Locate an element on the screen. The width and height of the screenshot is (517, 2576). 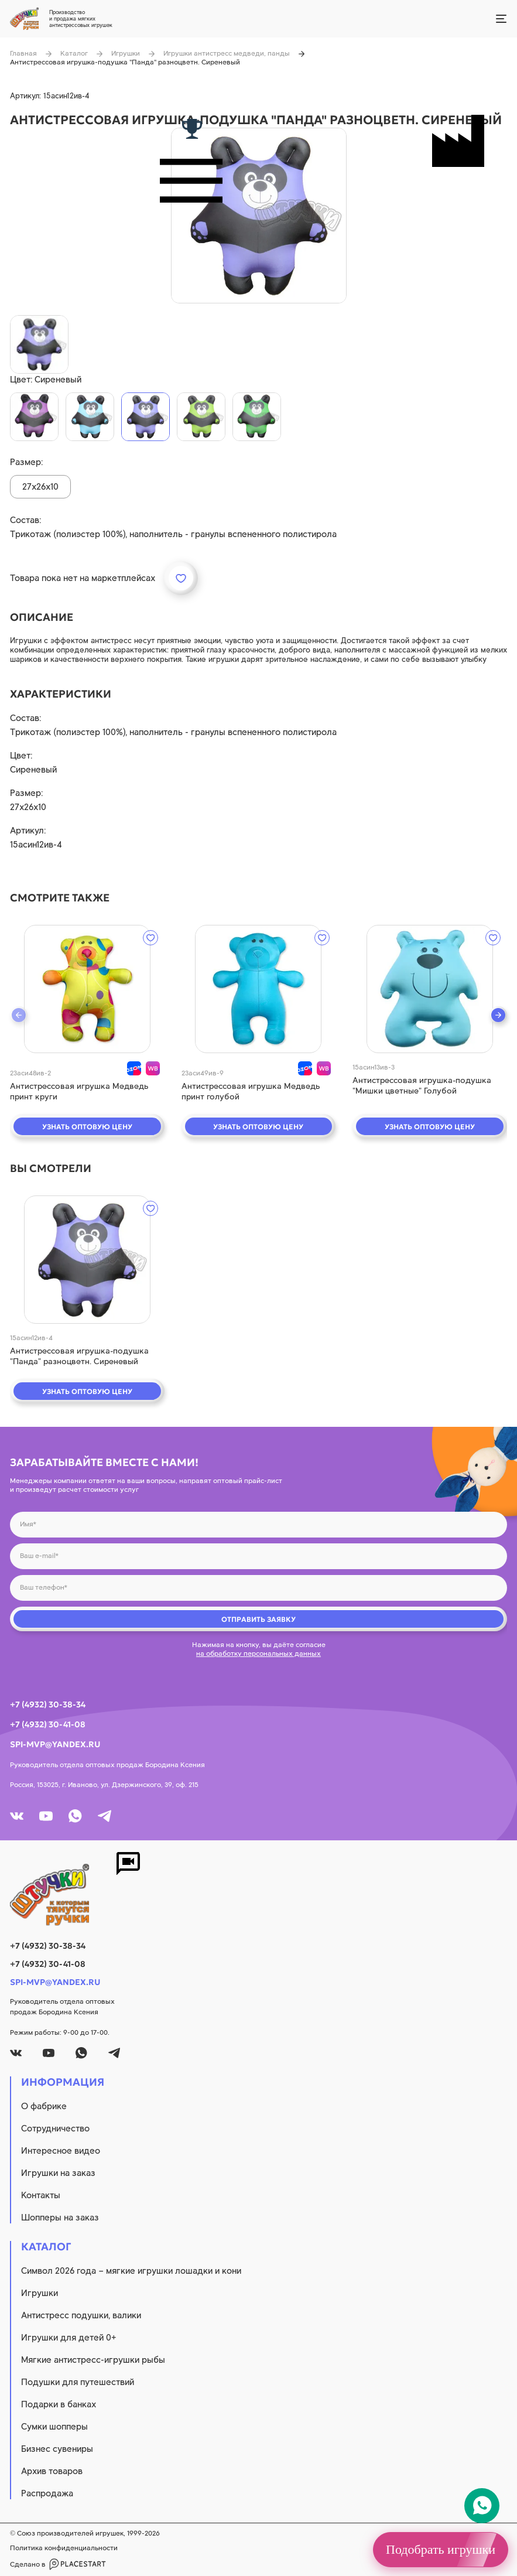
view achievements or awards is located at coordinates (192, 129).